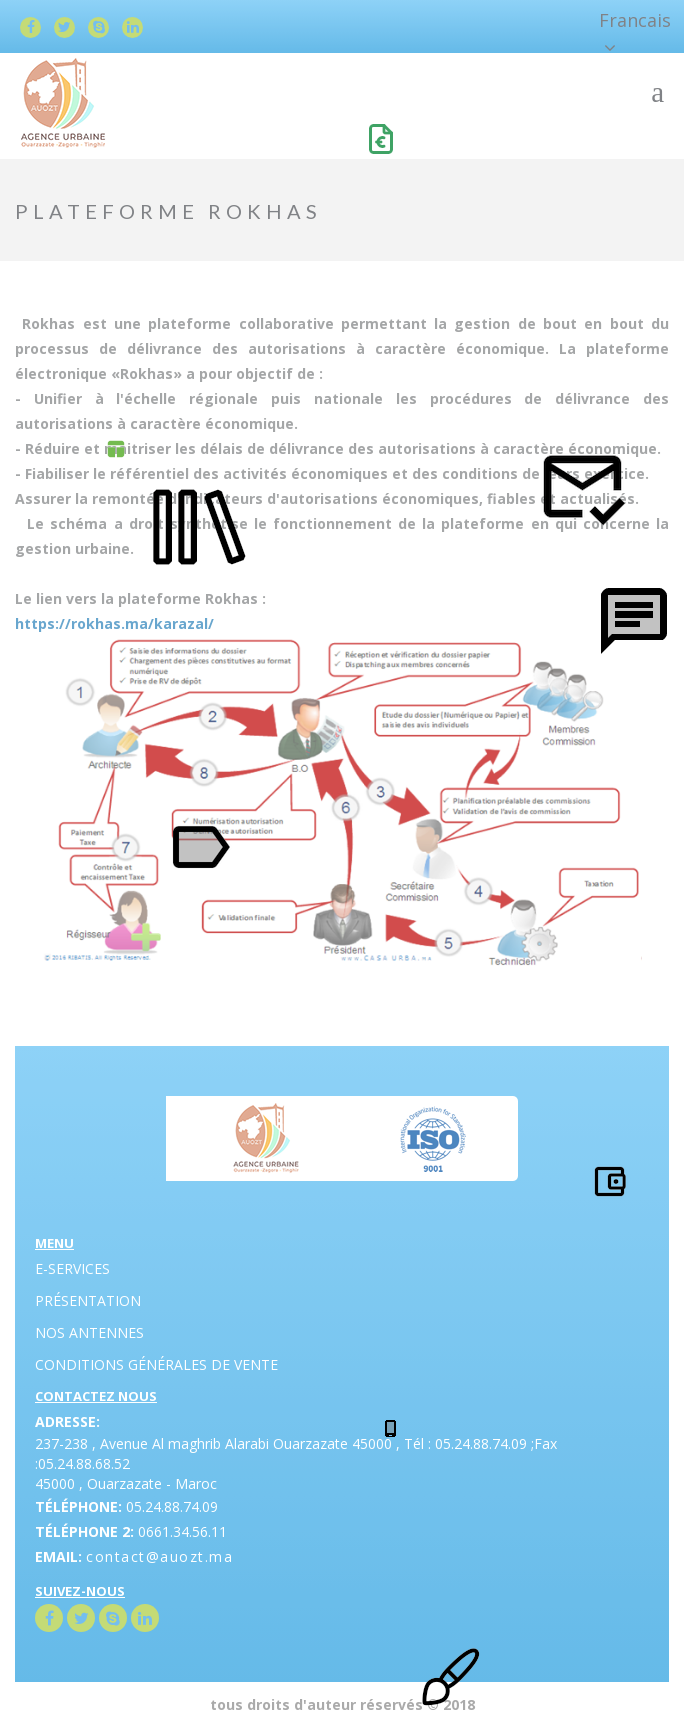  What do you see at coordinates (116, 449) in the screenshot?
I see `change page layout or view` at bounding box center [116, 449].